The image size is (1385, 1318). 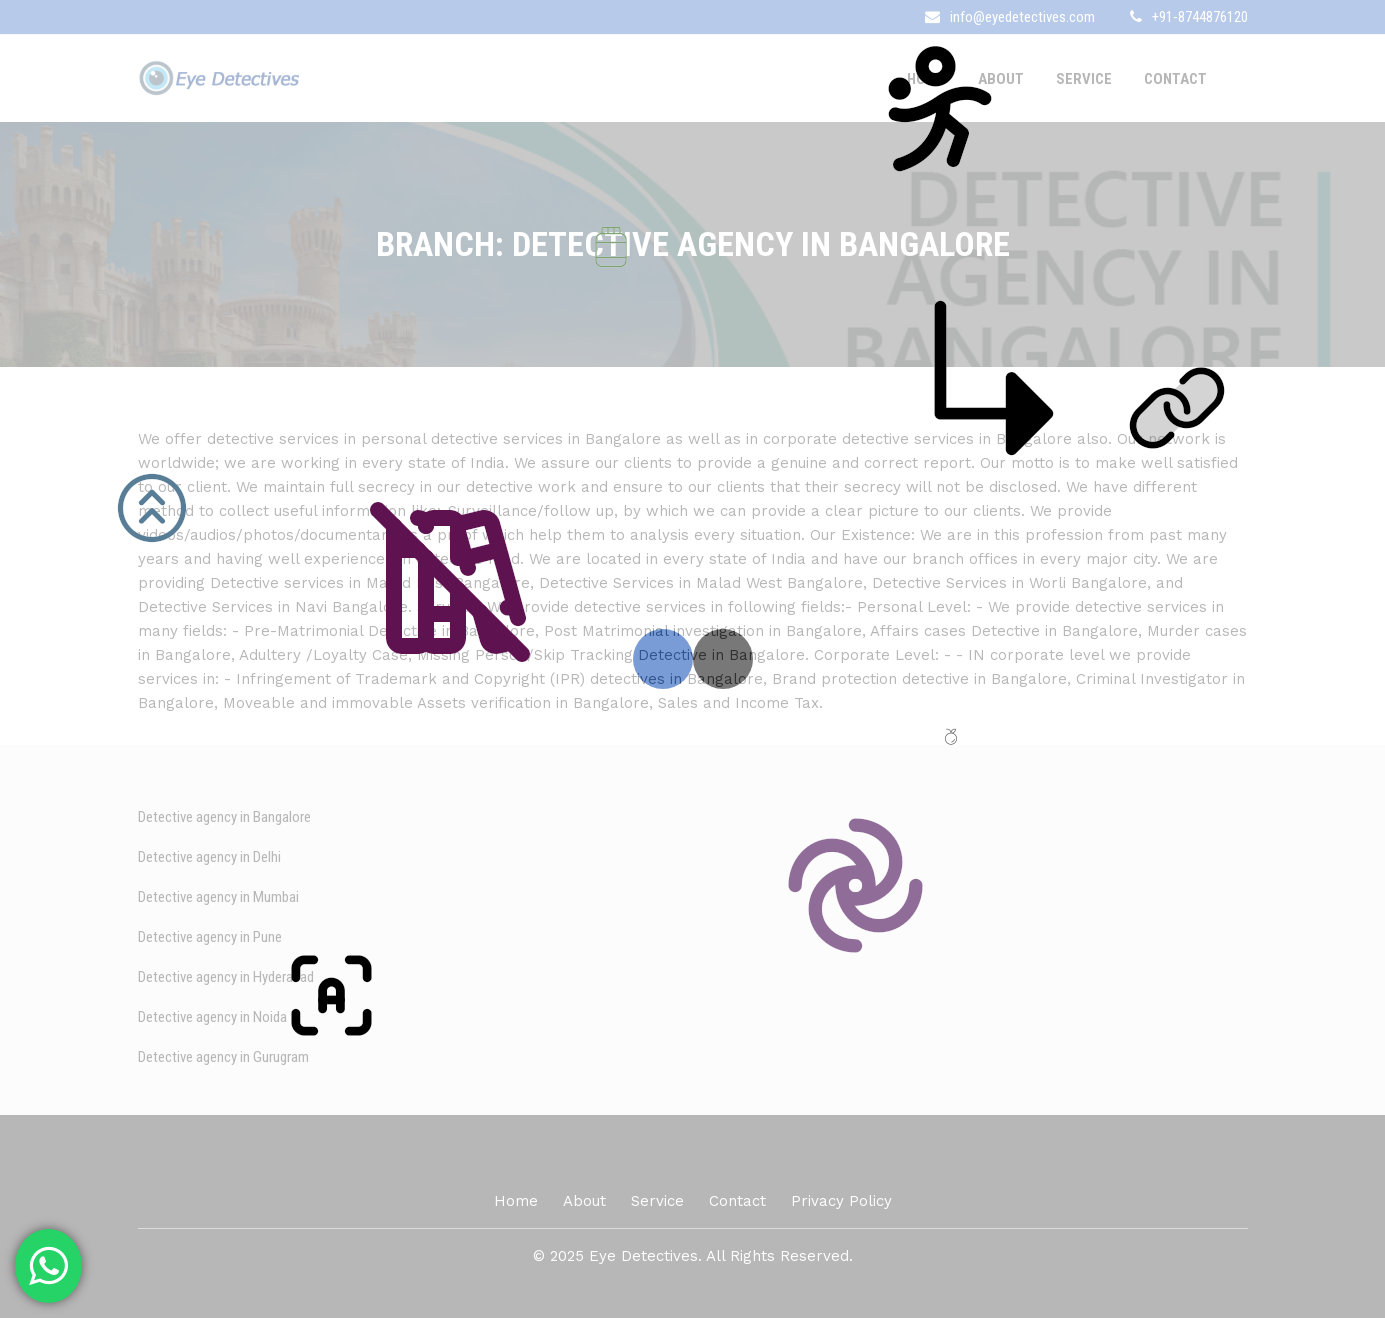 I want to click on copy or share a link, so click(x=1177, y=408).